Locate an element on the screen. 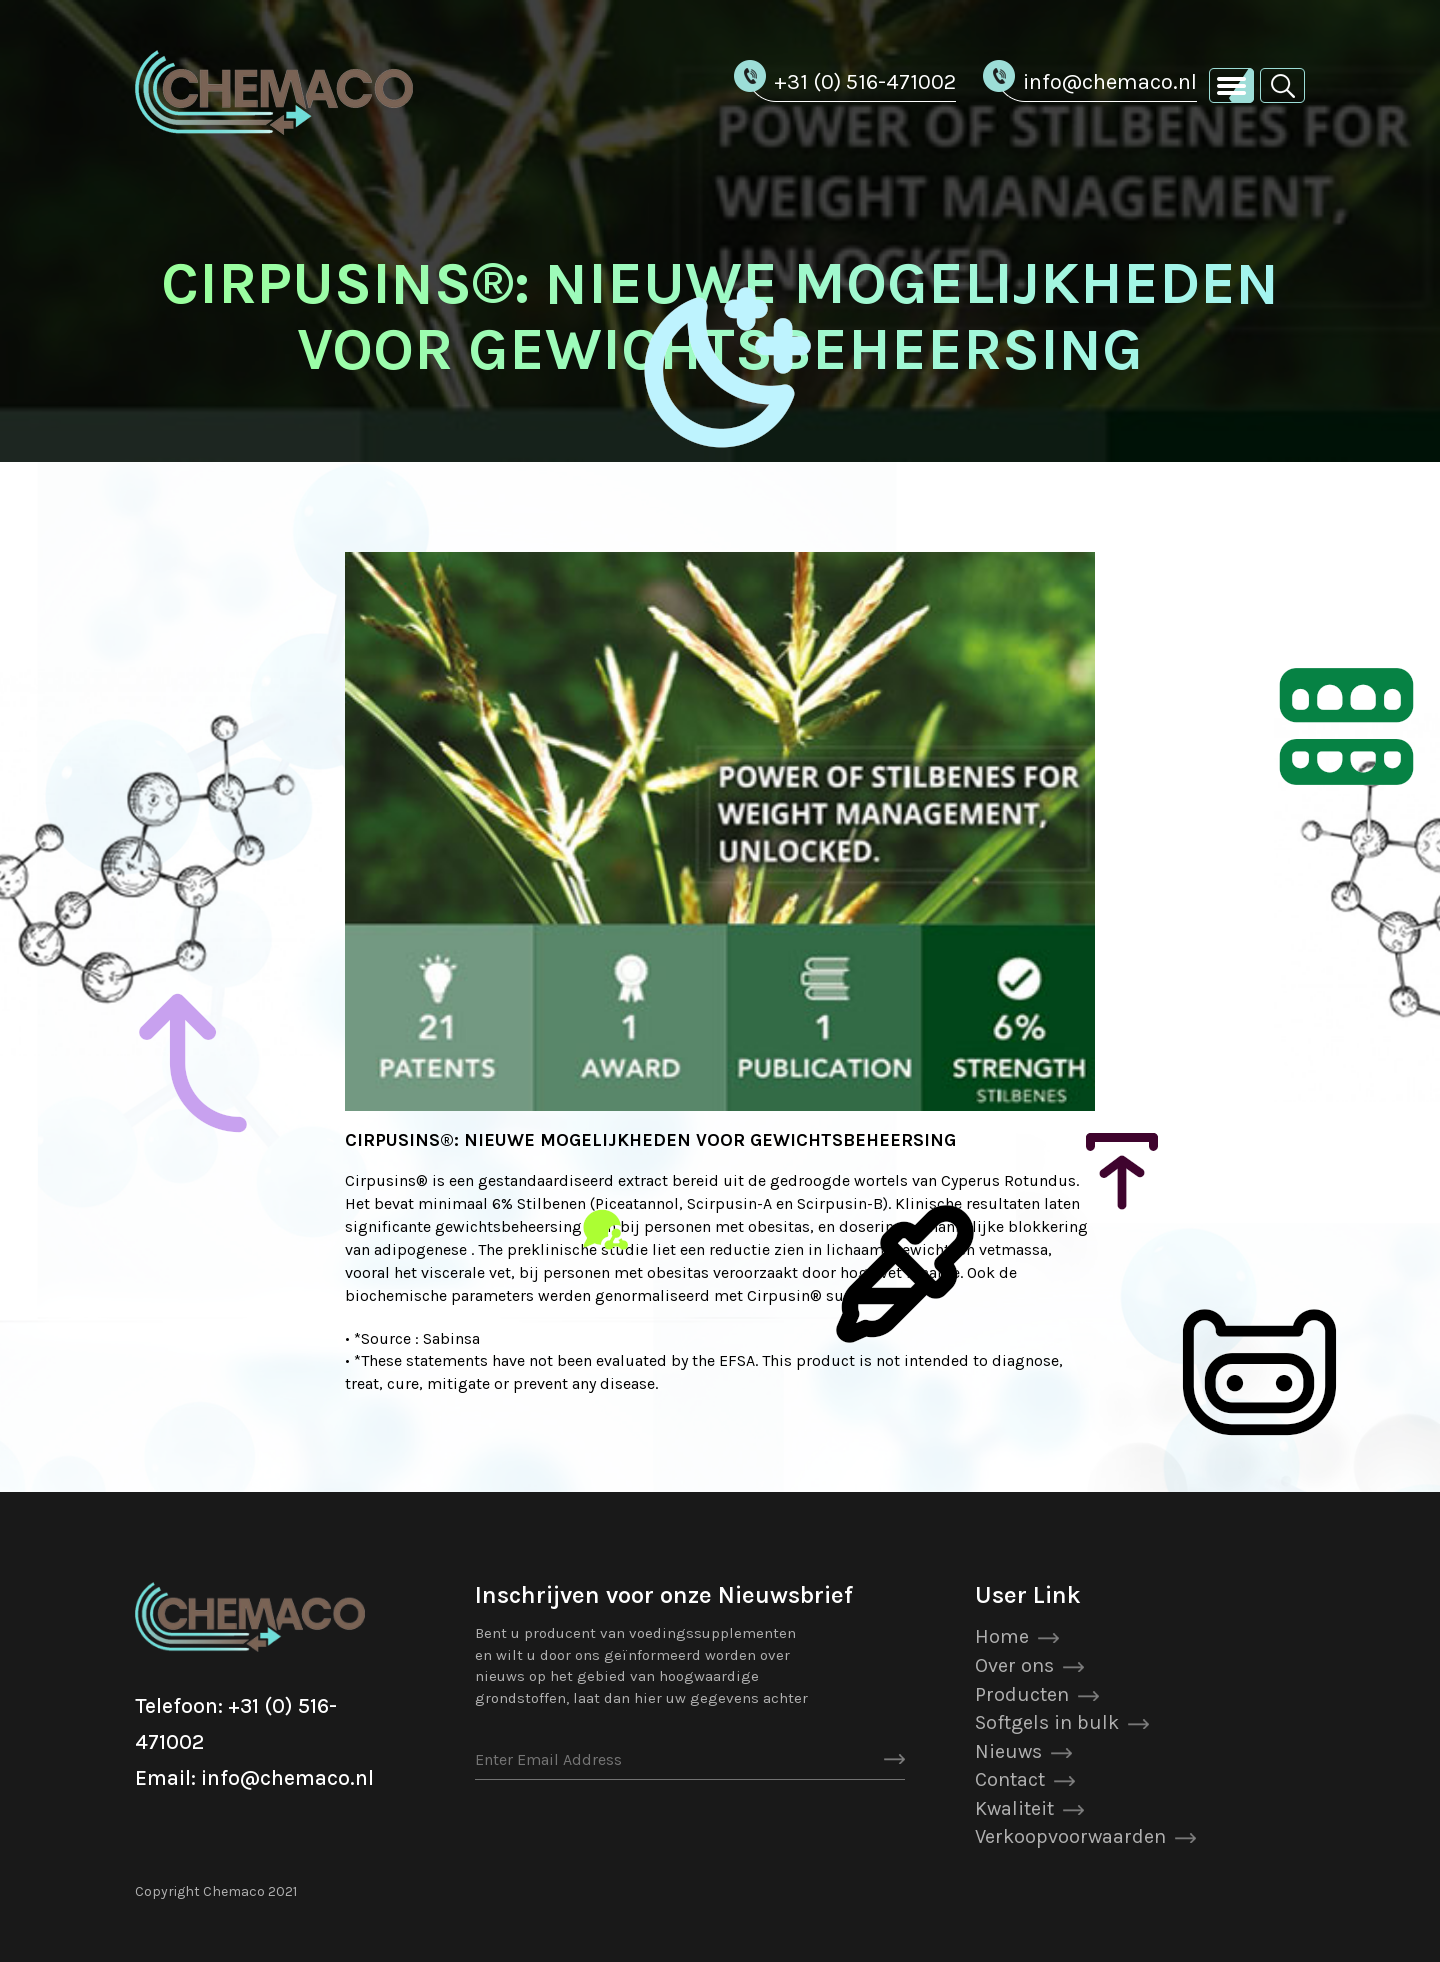  finn the human character icon from adventure time is located at coordinates (1259, 1369).